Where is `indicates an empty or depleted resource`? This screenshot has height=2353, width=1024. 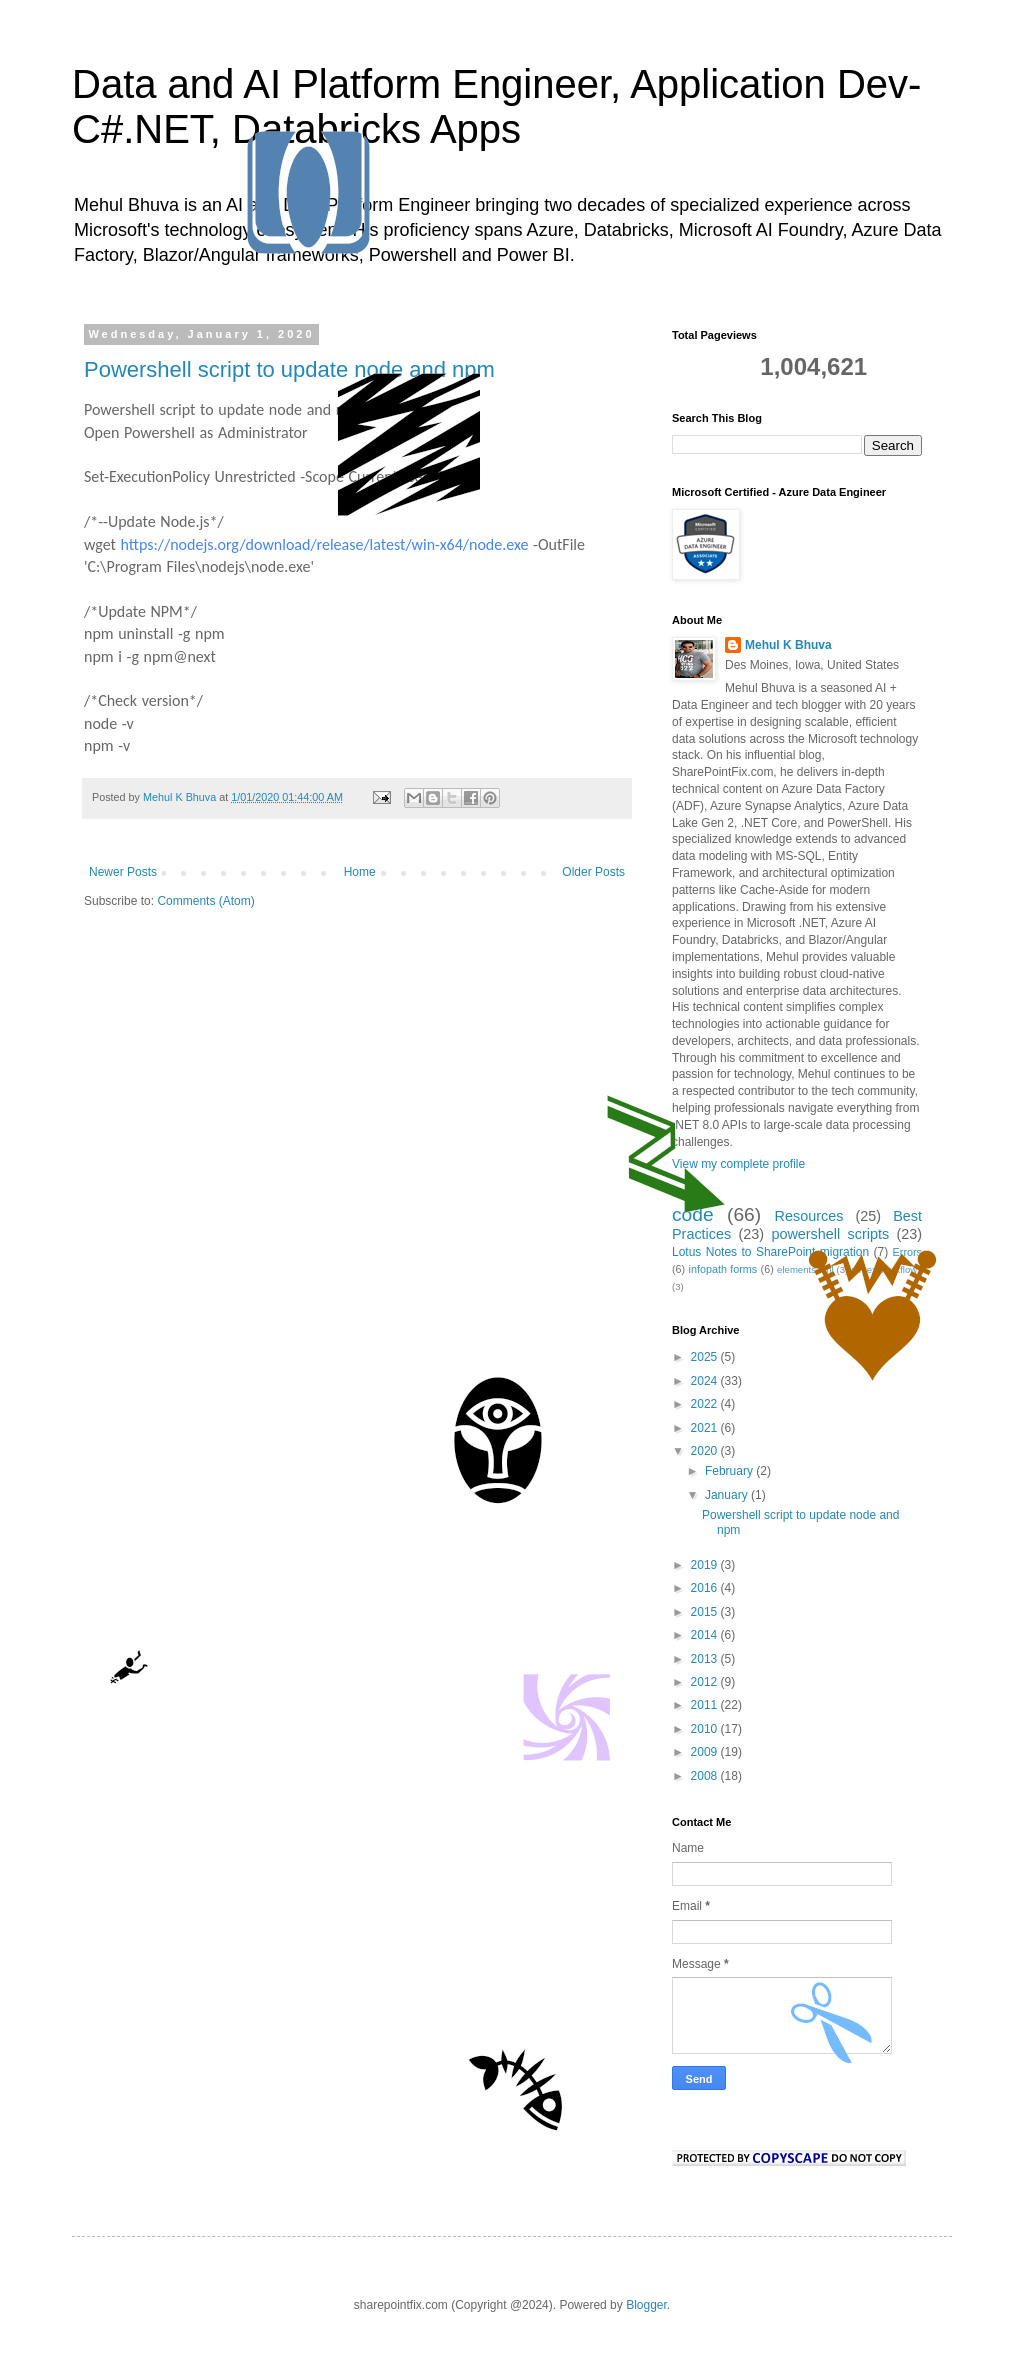
indicates an empty or depleted resource is located at coordinates (515, 2089).